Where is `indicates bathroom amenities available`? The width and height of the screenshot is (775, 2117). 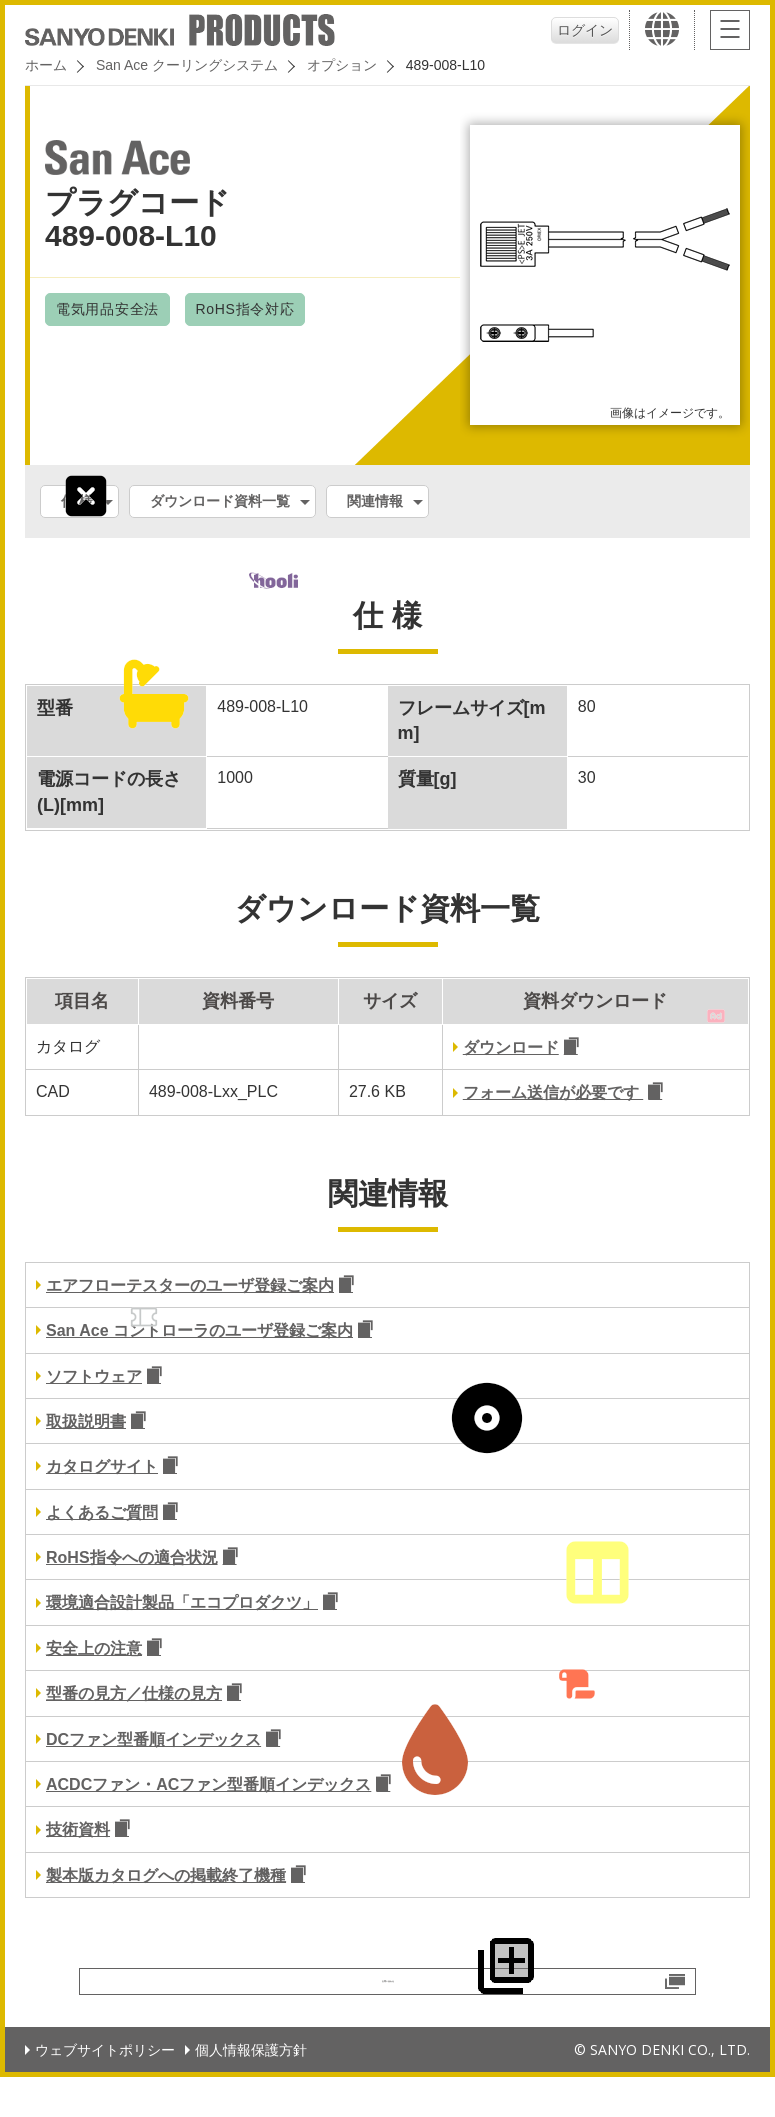 indicates bathroom amenities available is located at coordinates (154, 694).